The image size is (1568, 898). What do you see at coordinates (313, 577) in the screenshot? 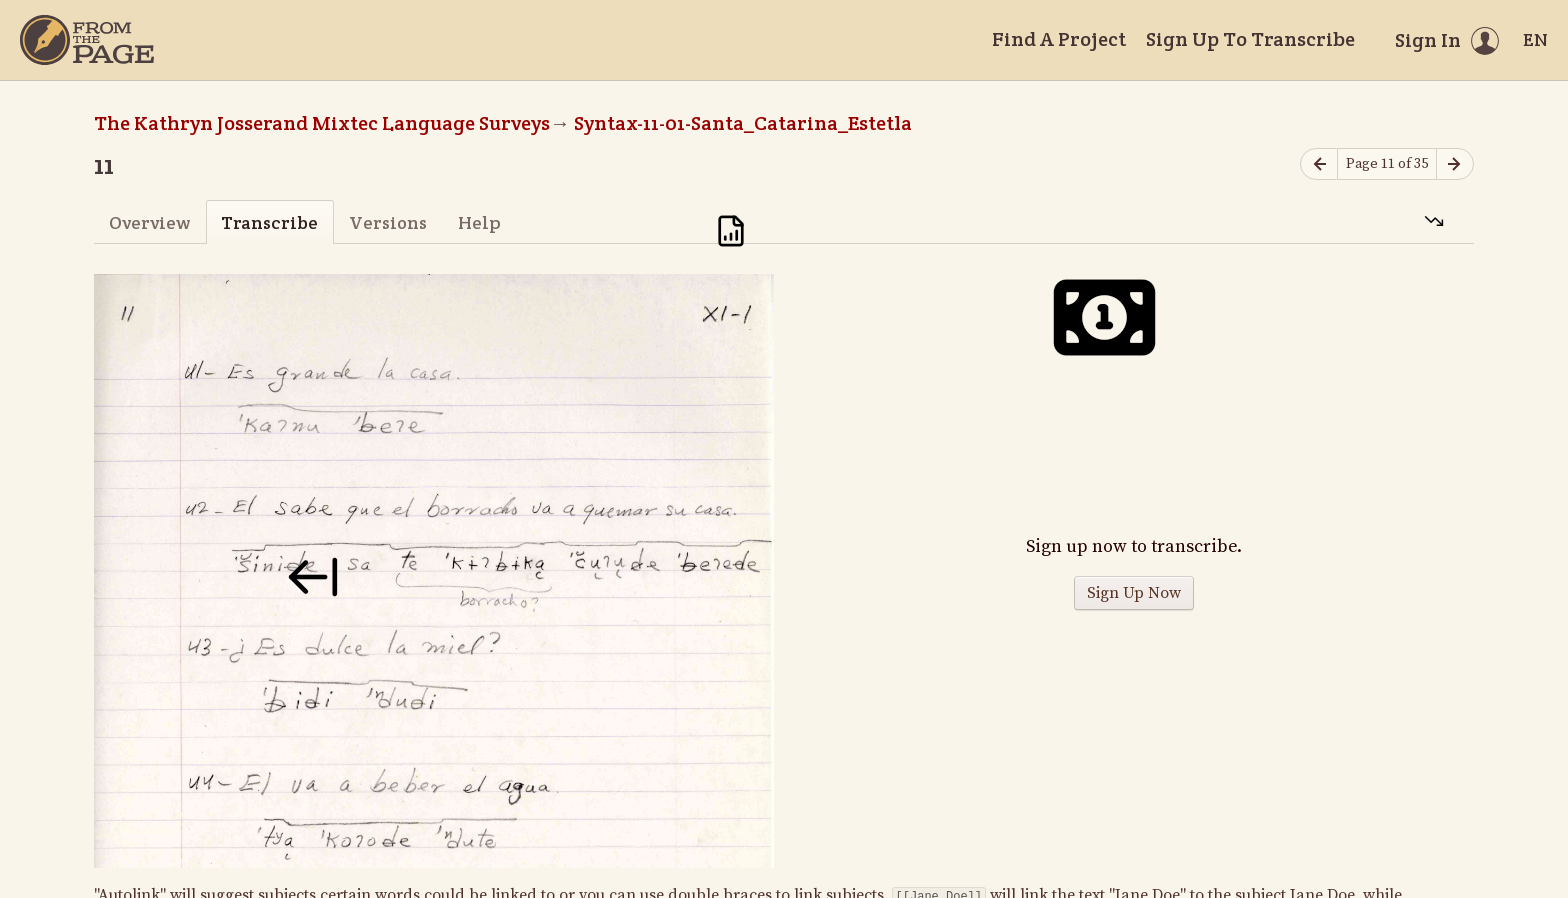
I see `navigate back to previous screen` at bounding box center [313, 577].